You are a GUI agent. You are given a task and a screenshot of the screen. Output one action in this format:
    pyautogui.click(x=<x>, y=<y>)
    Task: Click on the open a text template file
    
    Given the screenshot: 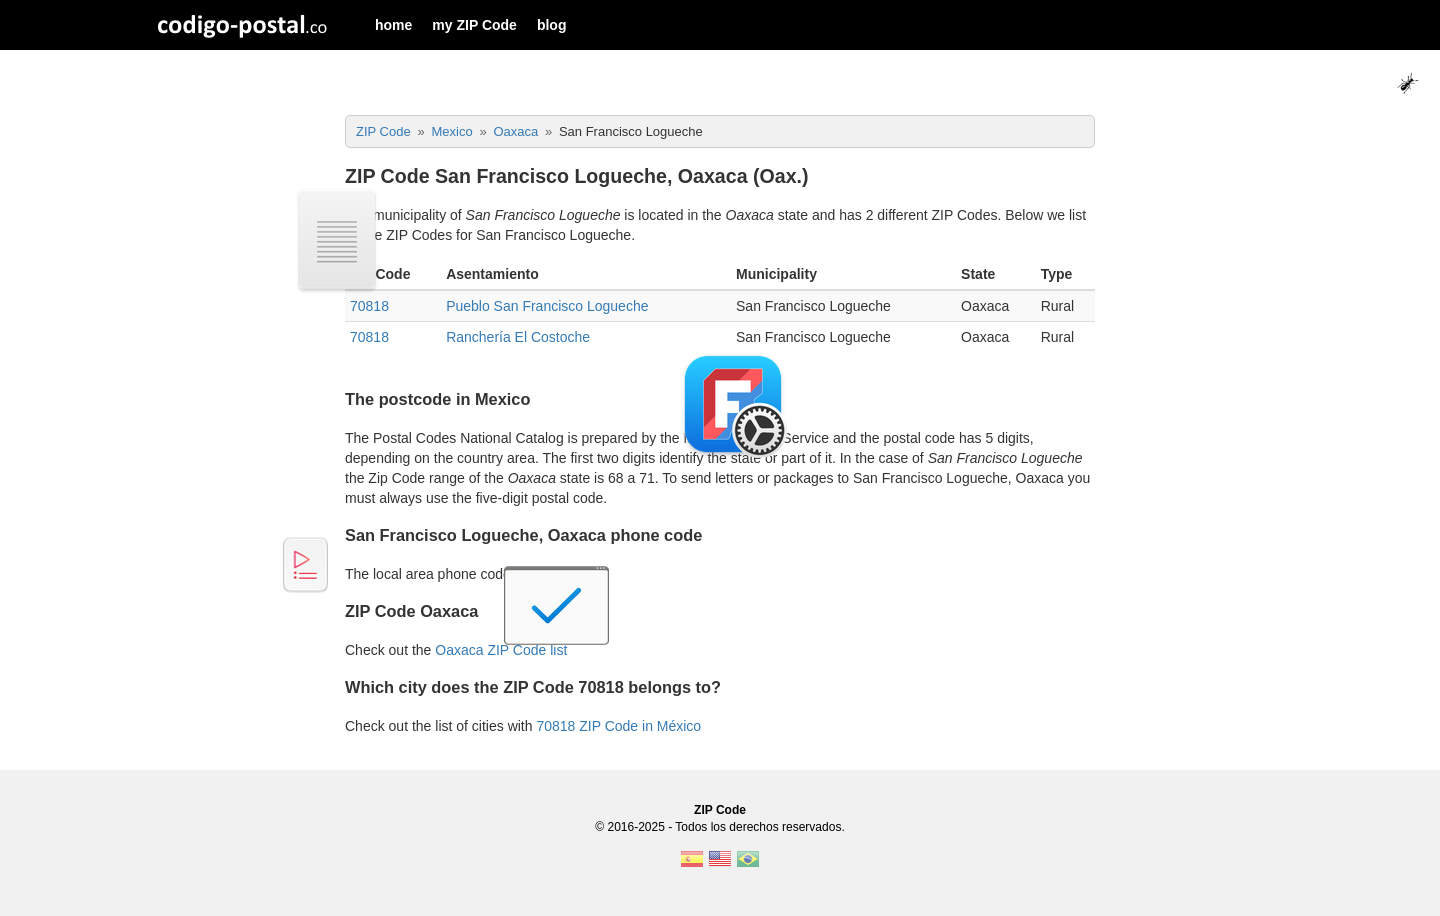 What is the action you would take?
    pyautogui.click(x=337, y=241)
    